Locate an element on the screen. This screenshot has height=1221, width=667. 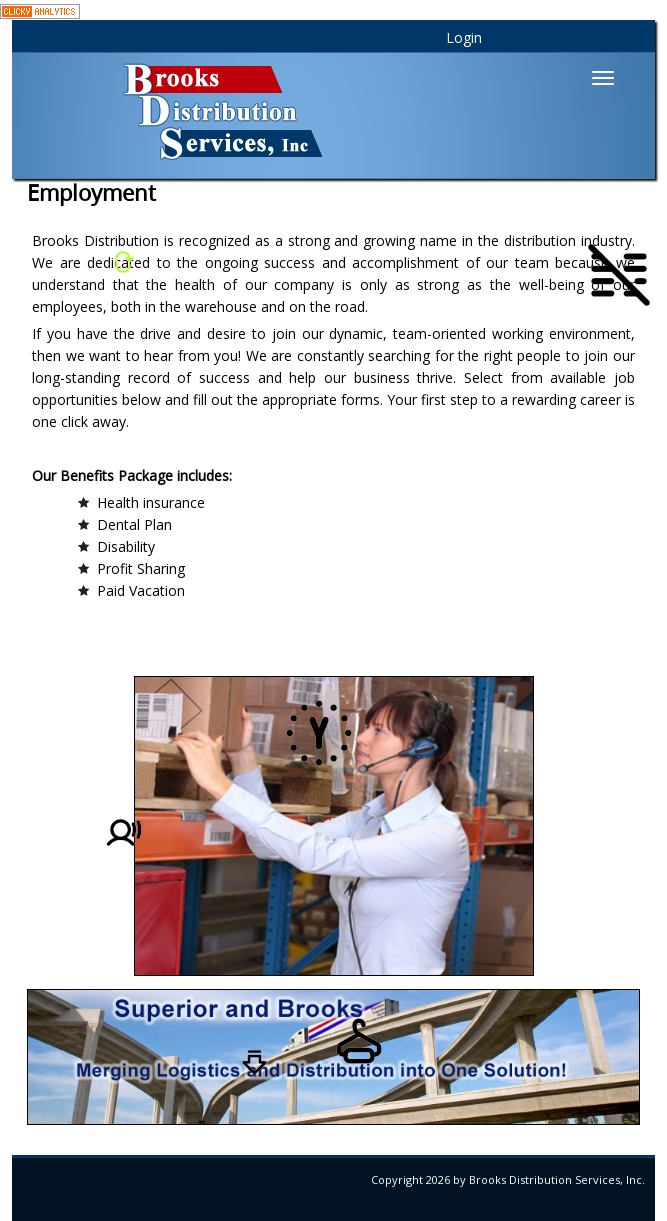
indicates a pending or in-progress status for option Y is located at coordinates (319, 733).